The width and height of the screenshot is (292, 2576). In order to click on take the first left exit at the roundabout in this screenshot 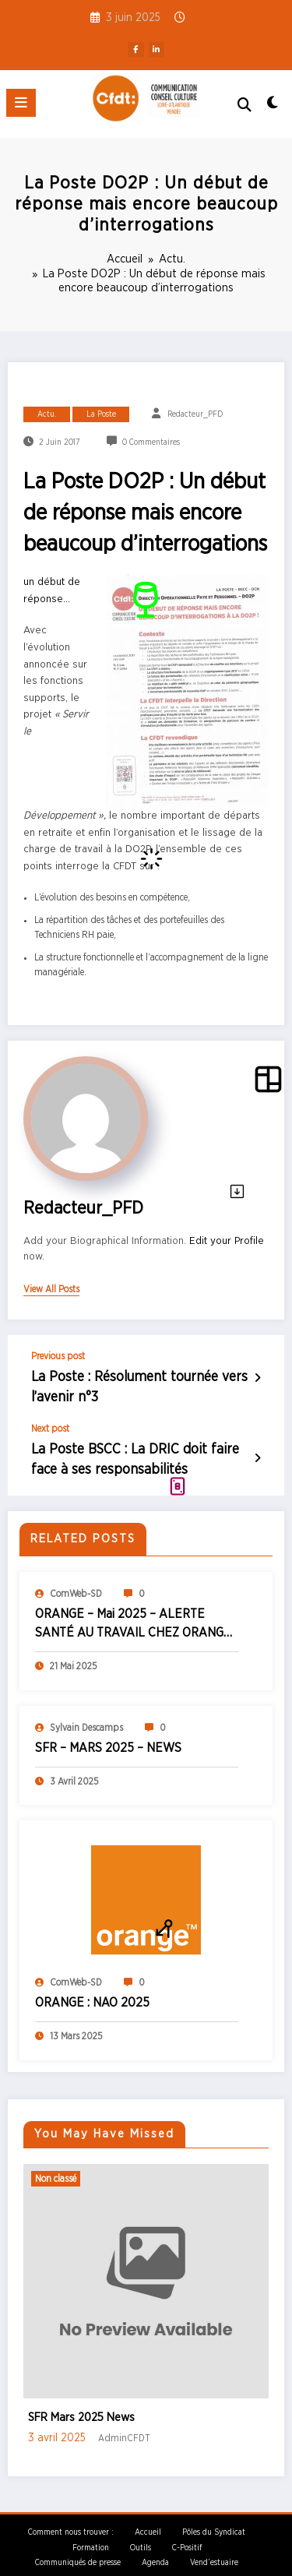, I will do `click(164, 1929)`.